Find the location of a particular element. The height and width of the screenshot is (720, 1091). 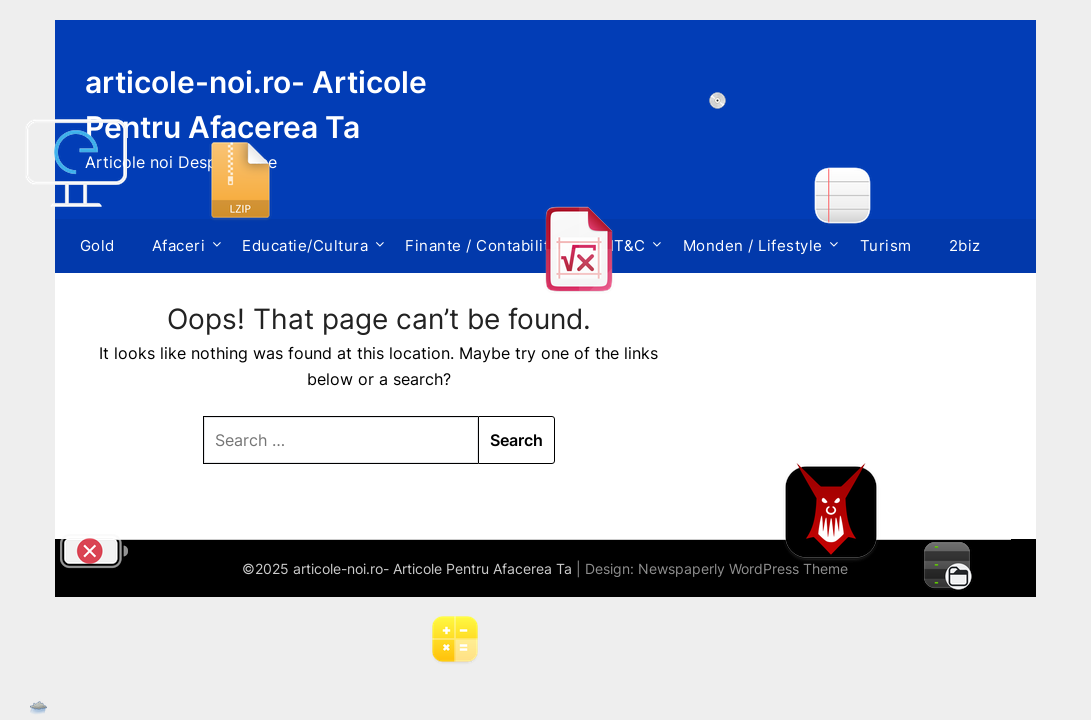

an lzip compressed archive file is located at coordinates (240, 181).